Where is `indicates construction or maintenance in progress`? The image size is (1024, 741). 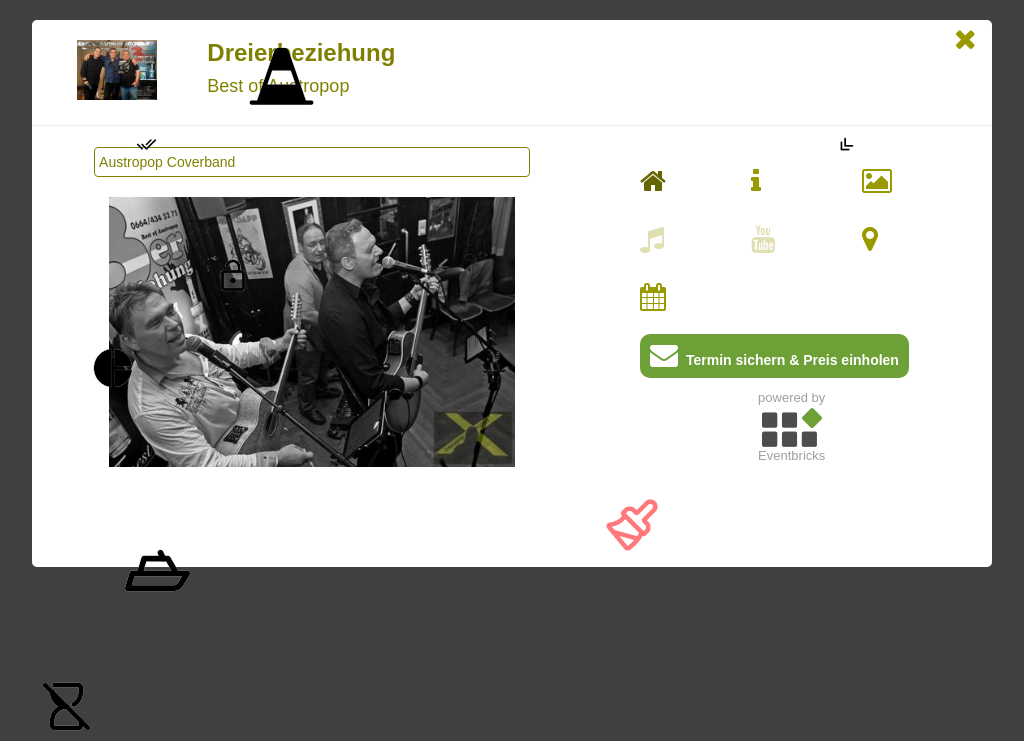
indicates construction or maintenance in progress is located at coordinates (281, 77).